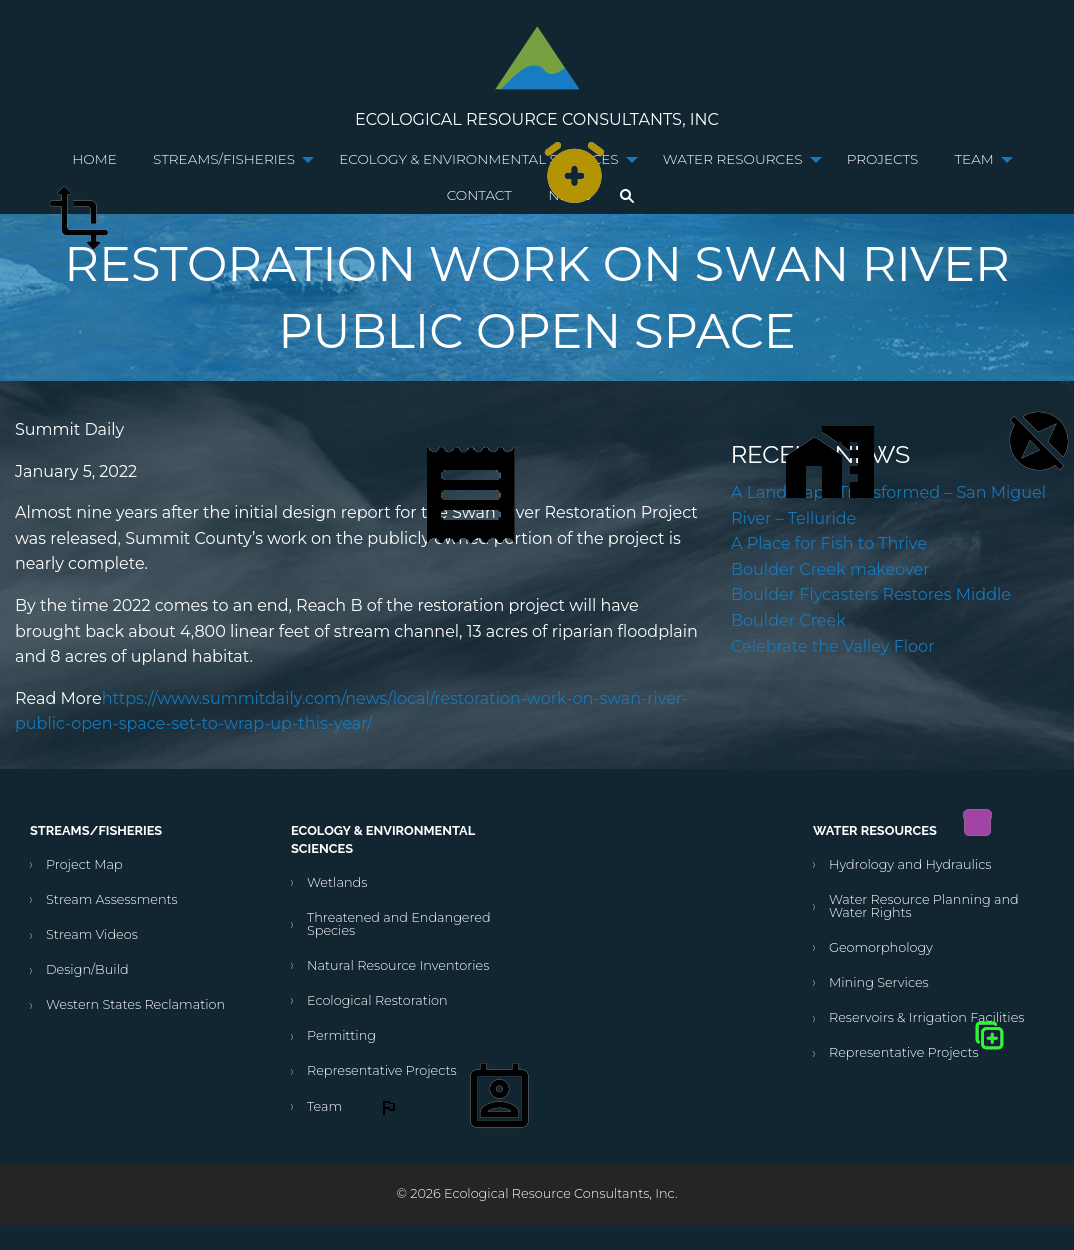  What do you see at coordinates (79, 218) in the screenshot?
I see `transform or resize an image` at bounding box center [79, 218].